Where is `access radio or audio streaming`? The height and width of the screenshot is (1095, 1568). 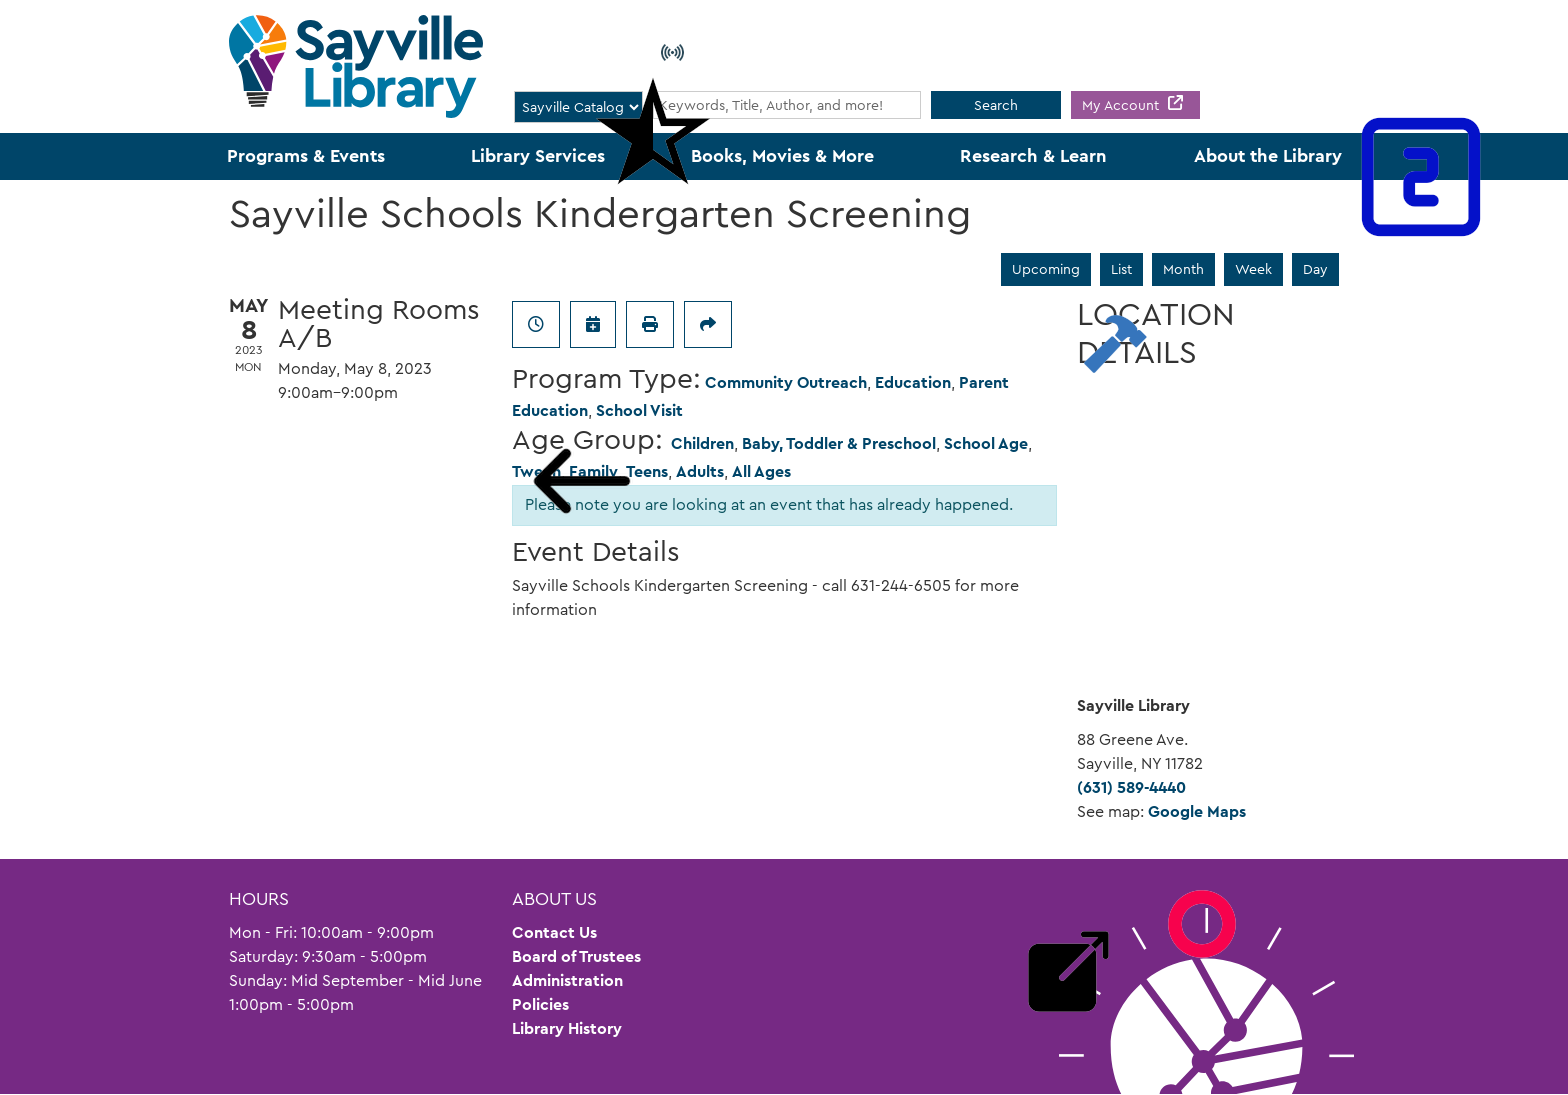 access radio or audio streaming is located at coordinates (672, 52).